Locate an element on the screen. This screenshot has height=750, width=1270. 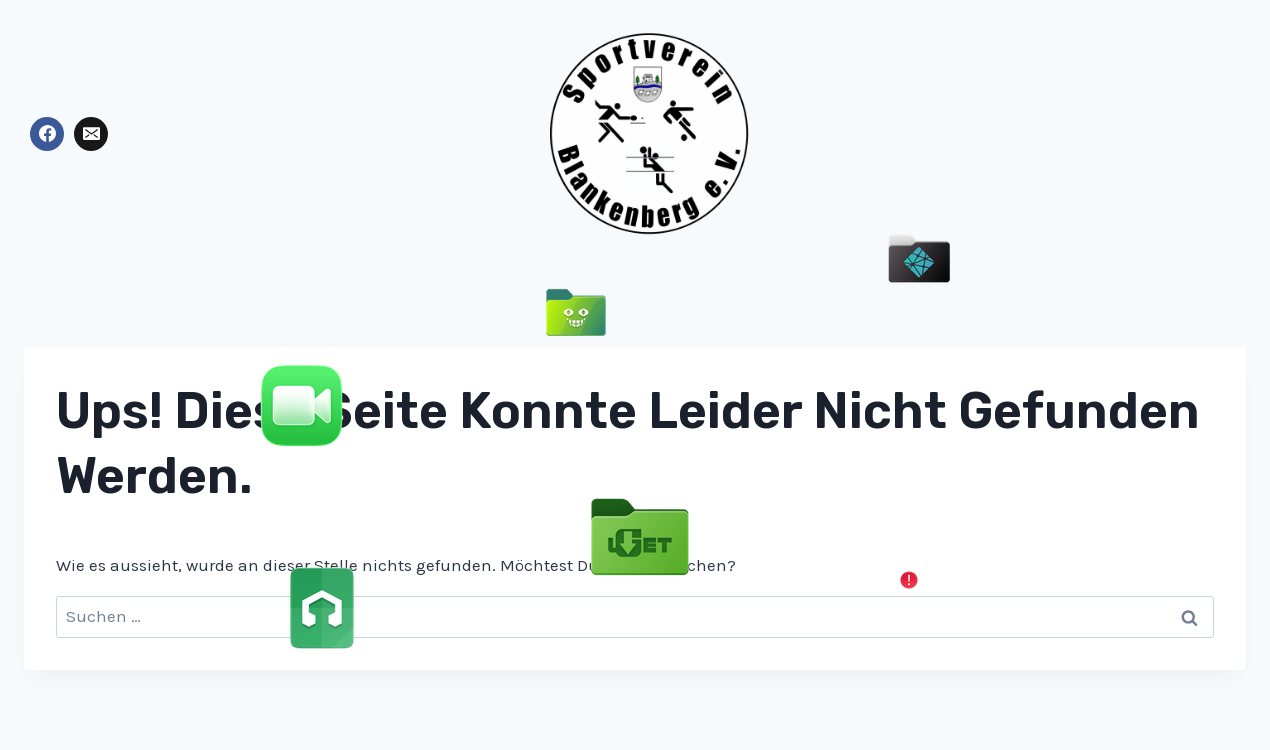
open FaceTime to start a video call is located at coordinates (301, 405).